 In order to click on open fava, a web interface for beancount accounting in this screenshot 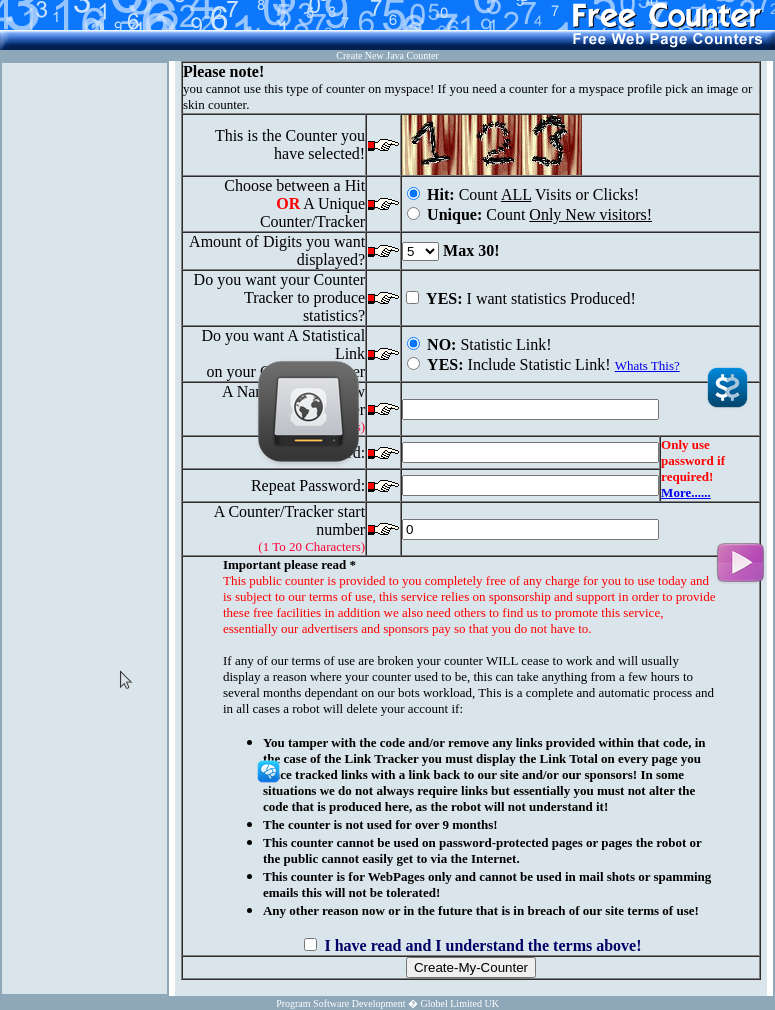, I will do `click(727, 387)`.